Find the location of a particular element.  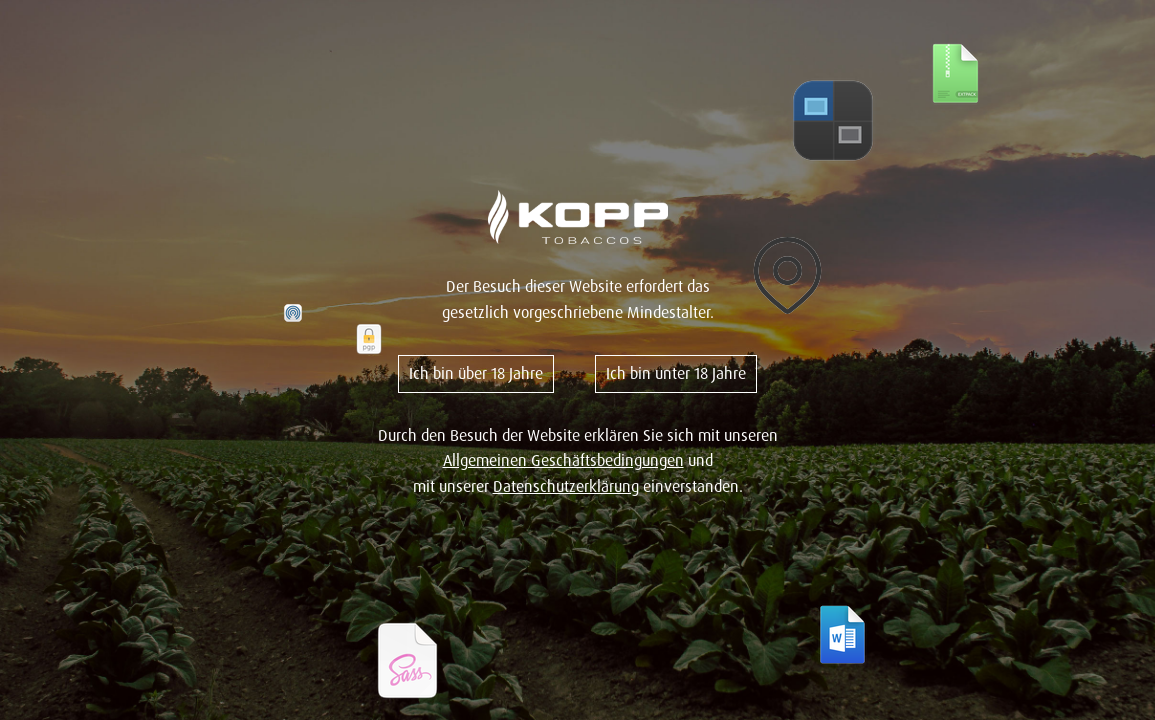

access virtual desktop preferences is located at coordinates (833, 122).